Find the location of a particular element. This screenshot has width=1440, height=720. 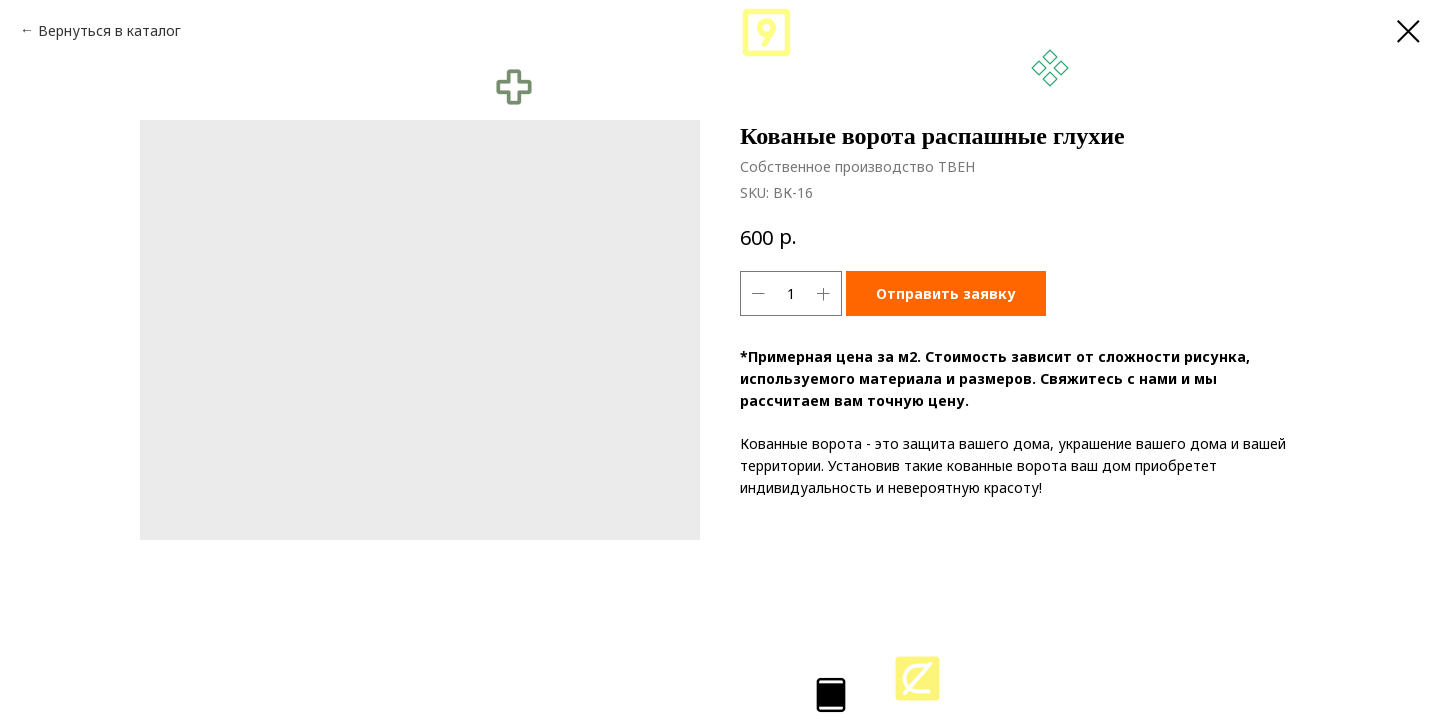

switch to tablet view is located at coordinates (831, 695).